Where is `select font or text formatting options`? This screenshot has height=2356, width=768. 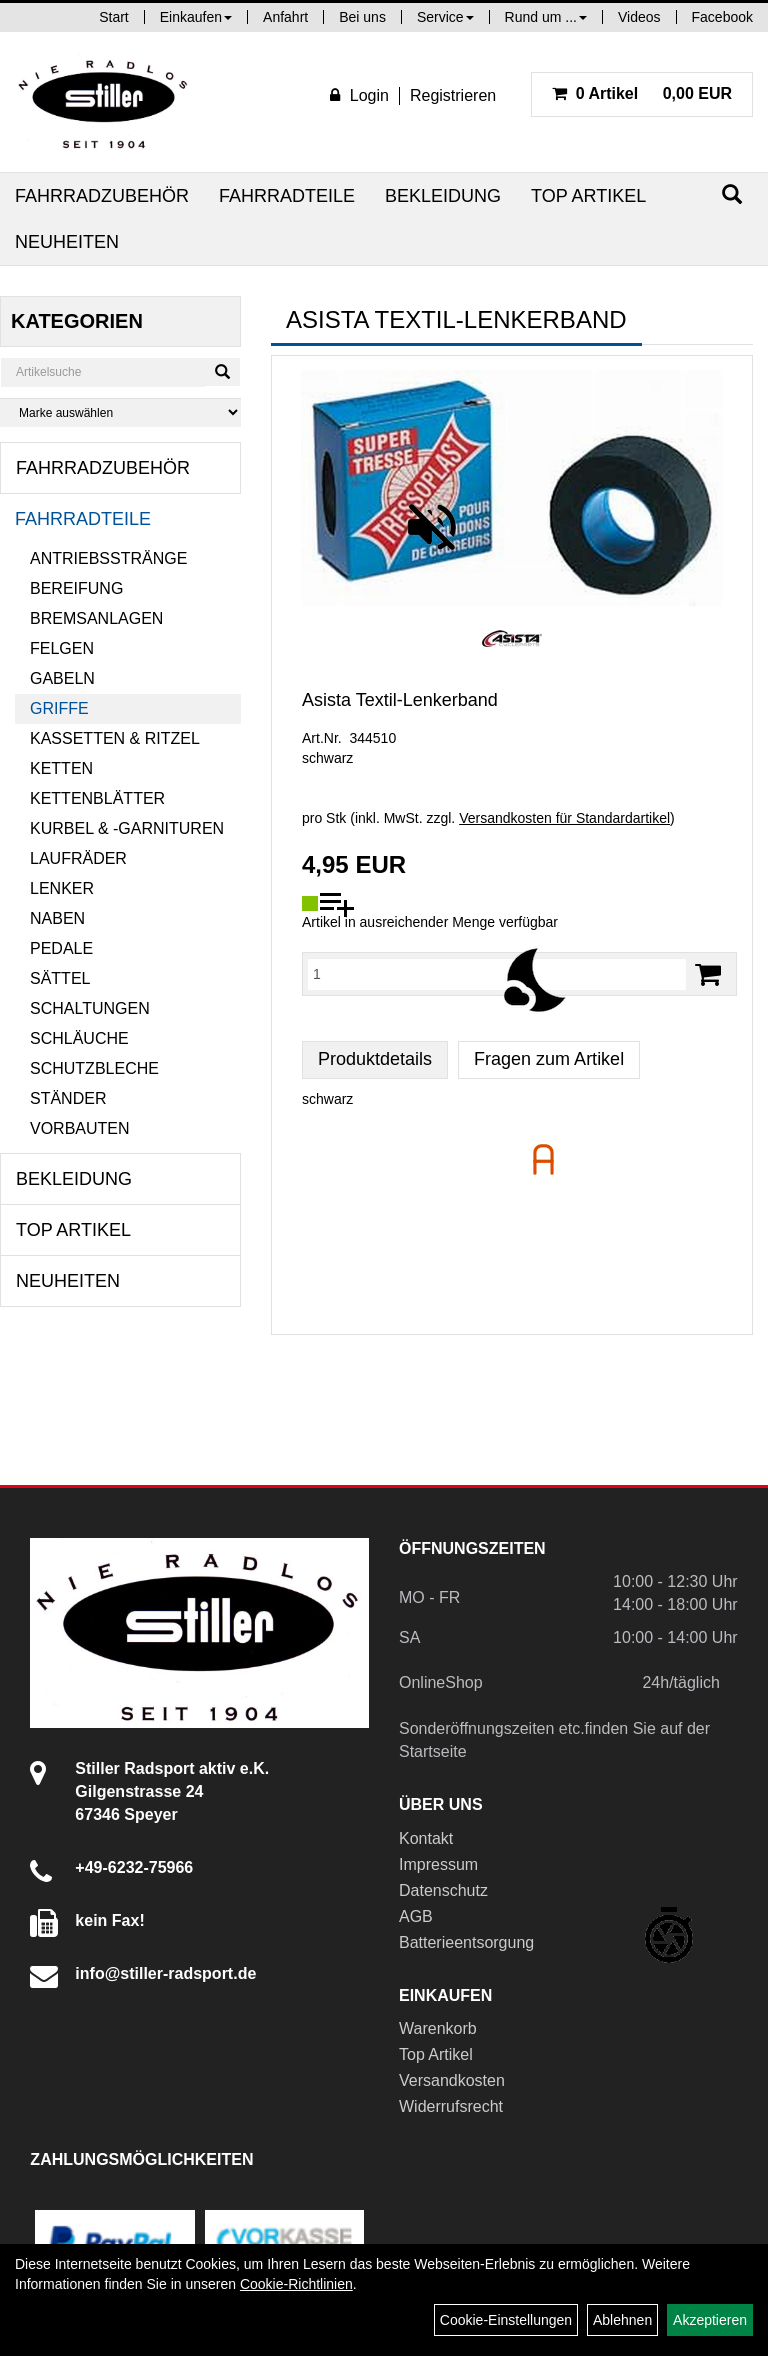
select font or text formatting options is located at coordinates (543, 1159).